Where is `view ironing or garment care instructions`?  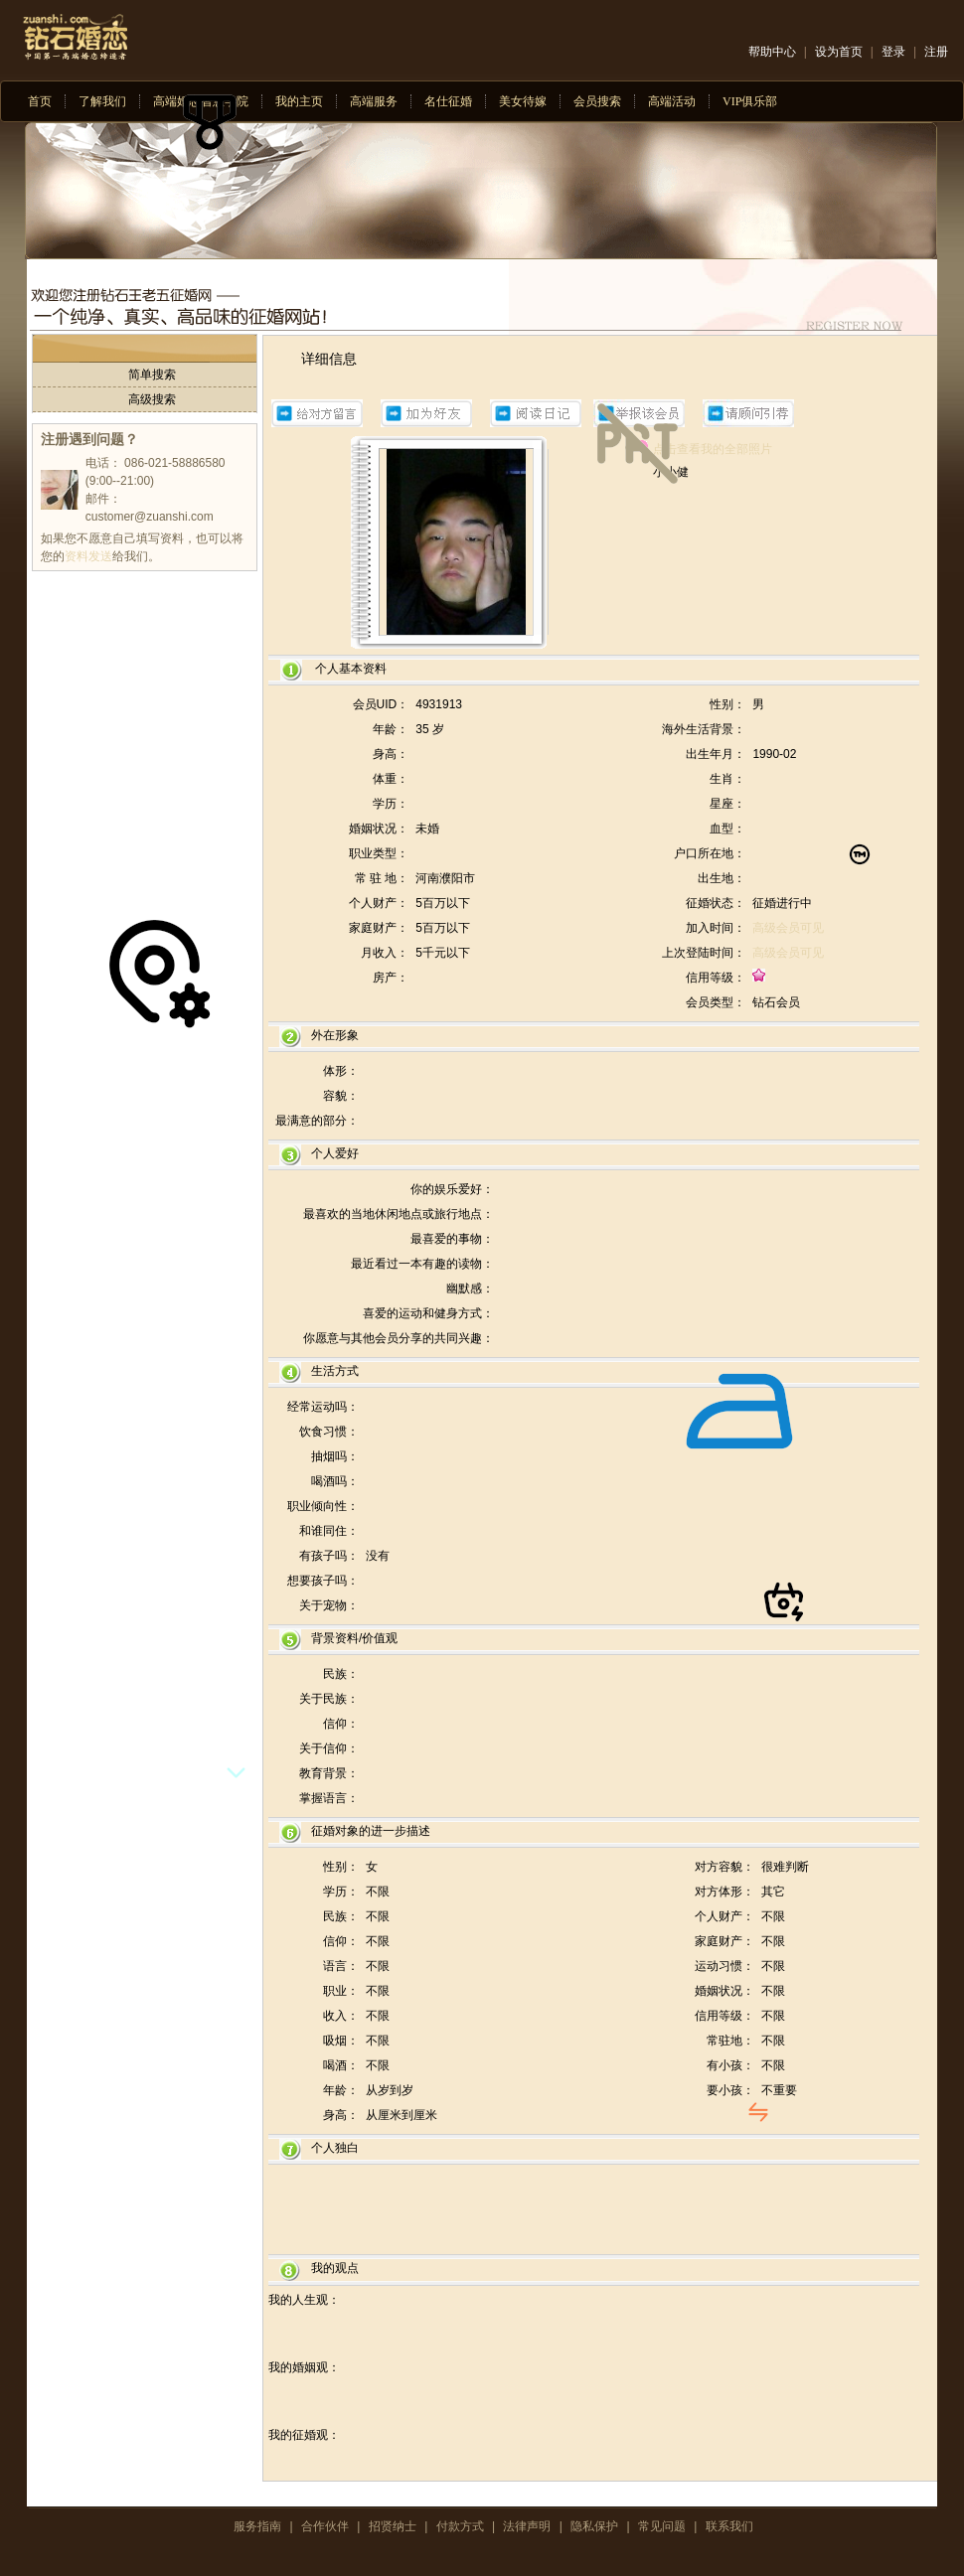
view ironing or garment care instructions is located at coordinates (739, 1411).